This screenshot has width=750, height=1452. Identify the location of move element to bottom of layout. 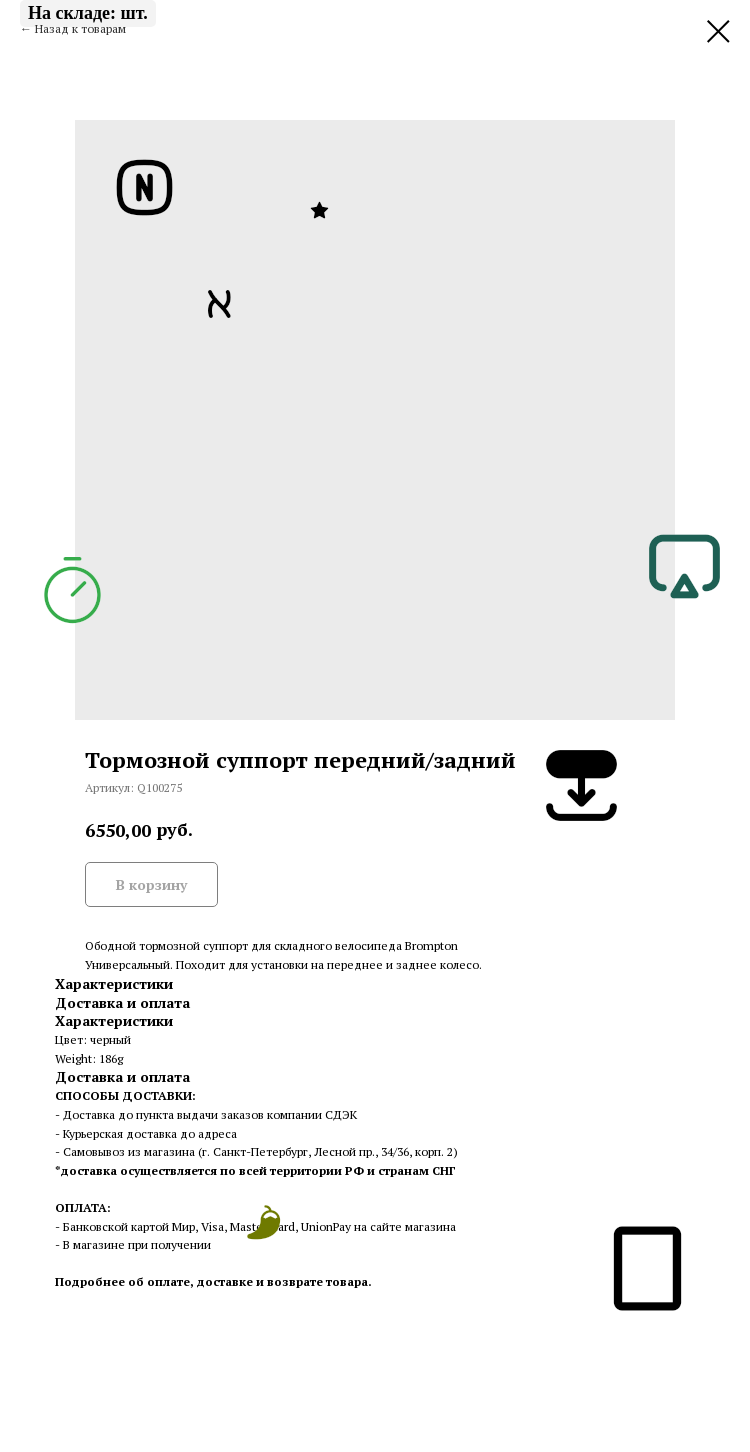
(581, 785).